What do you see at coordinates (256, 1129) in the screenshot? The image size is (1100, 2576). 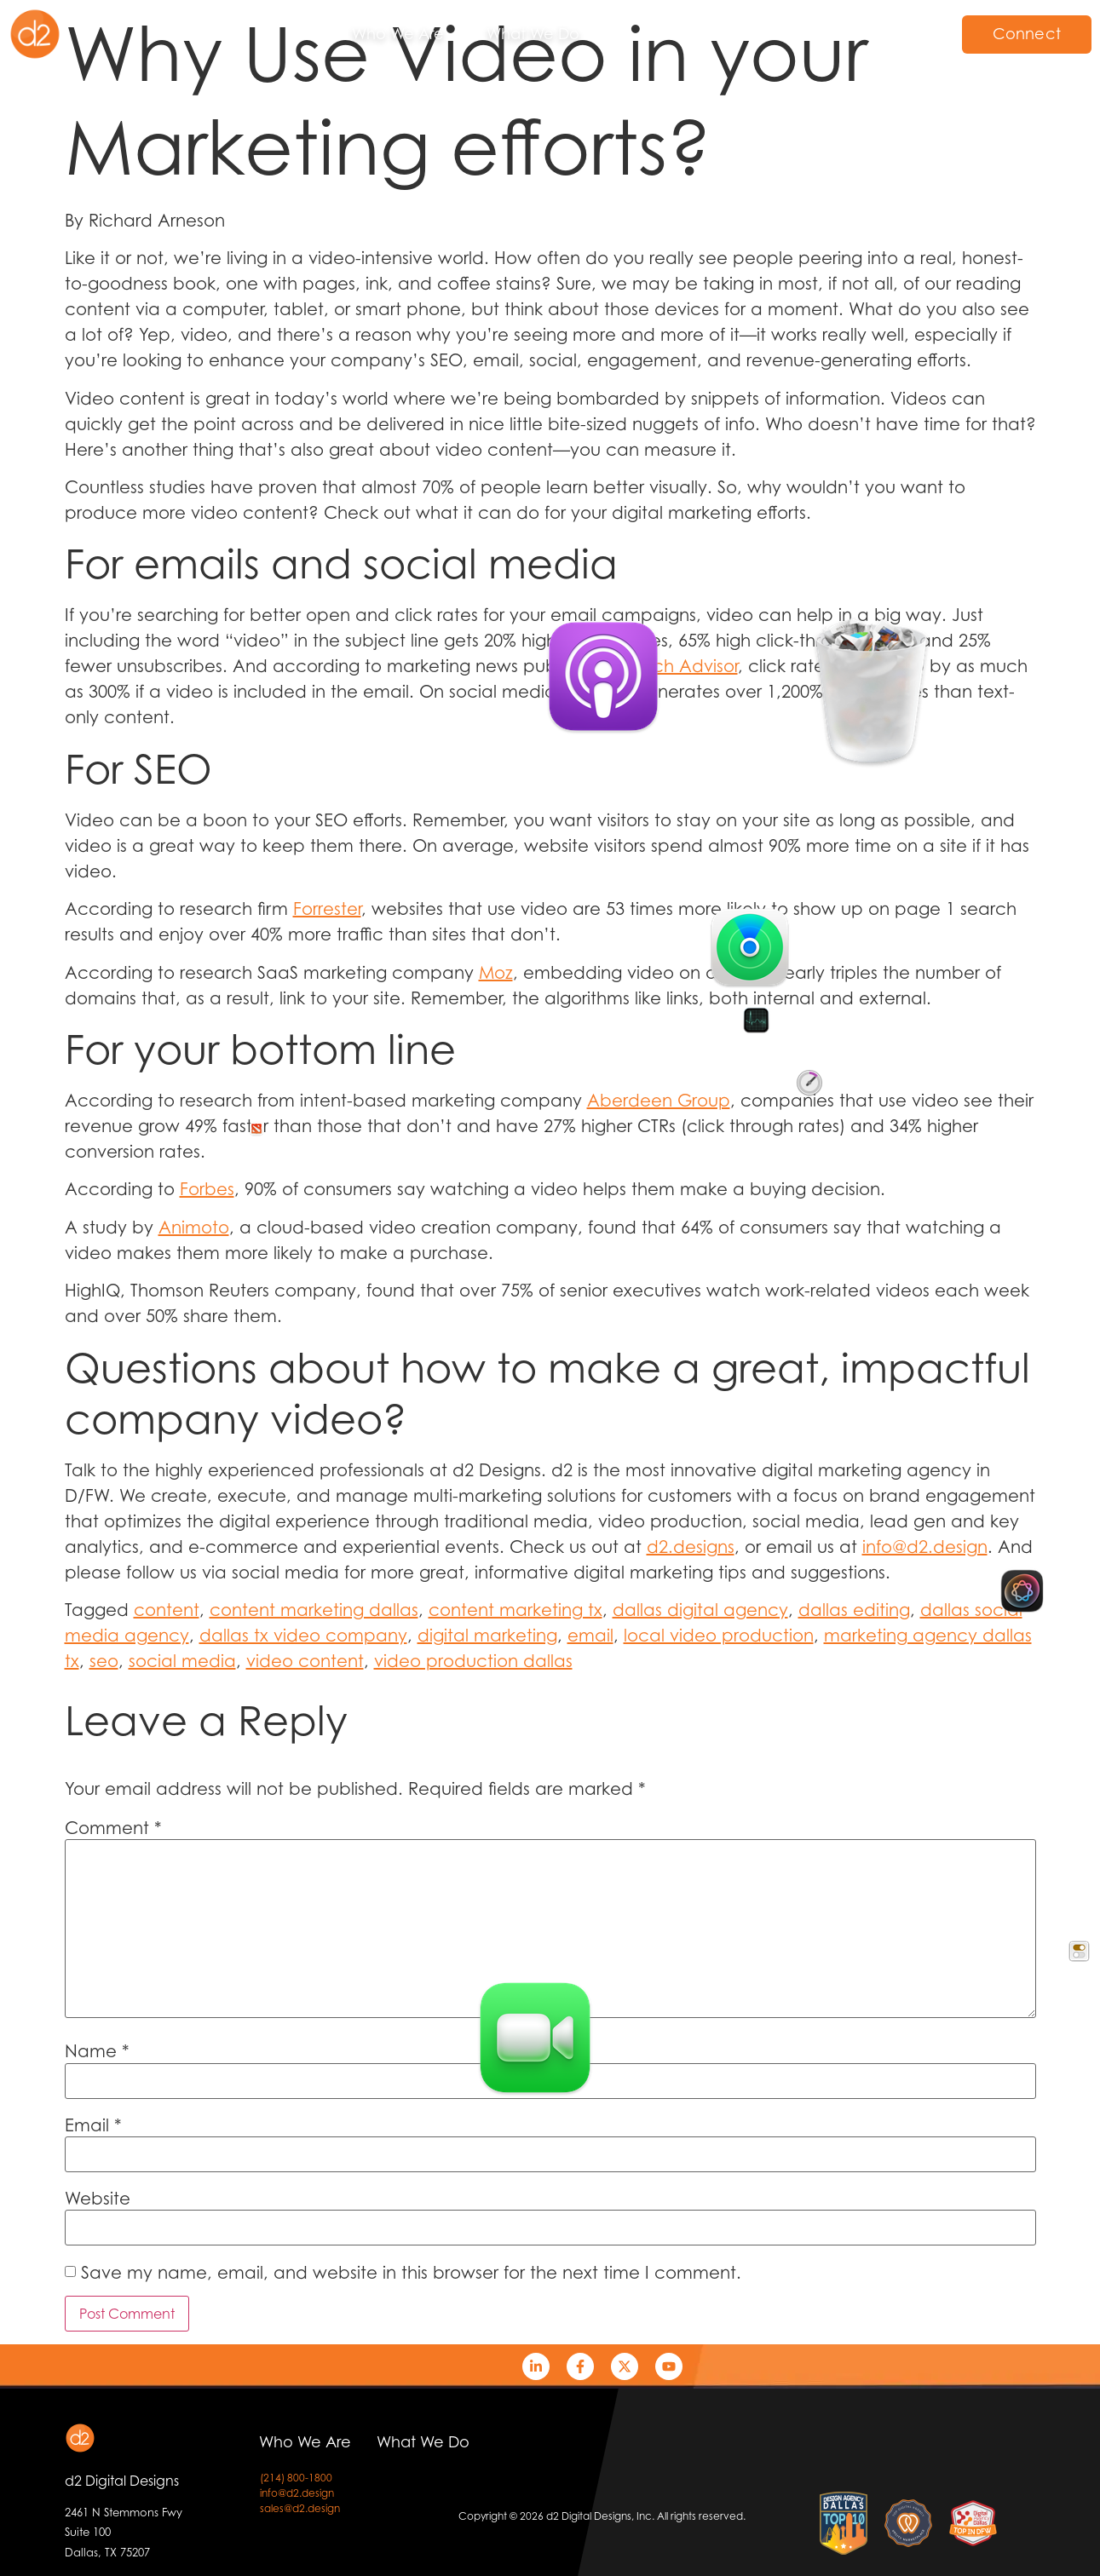 I see `launch Dota 2 game` at bounding box center [256, 1129].